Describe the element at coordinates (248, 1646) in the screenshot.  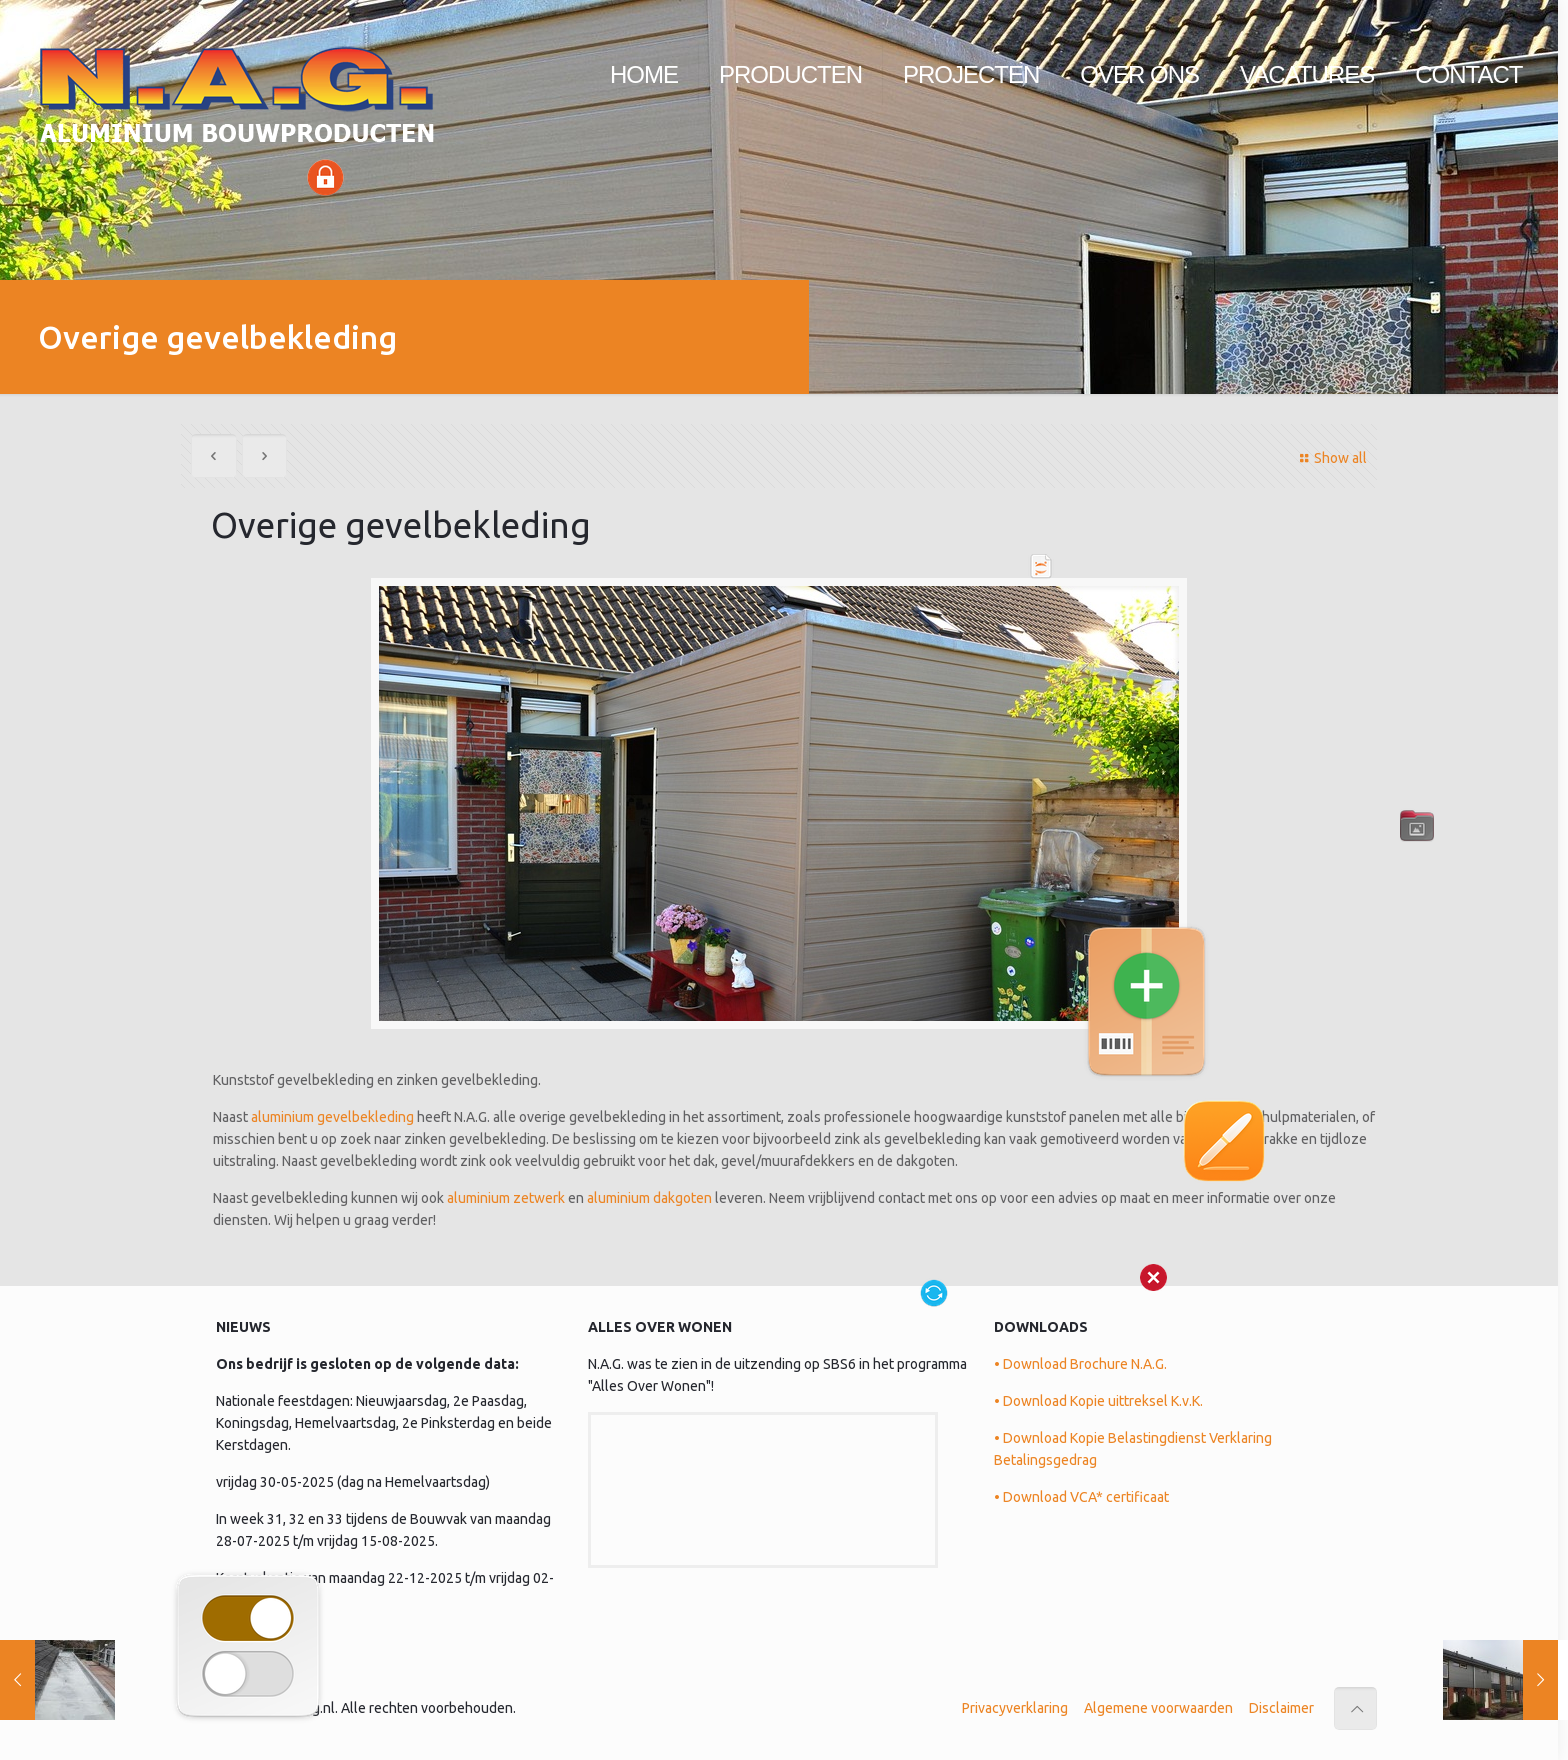
I see `open system tweaks or settings customization` at that location.